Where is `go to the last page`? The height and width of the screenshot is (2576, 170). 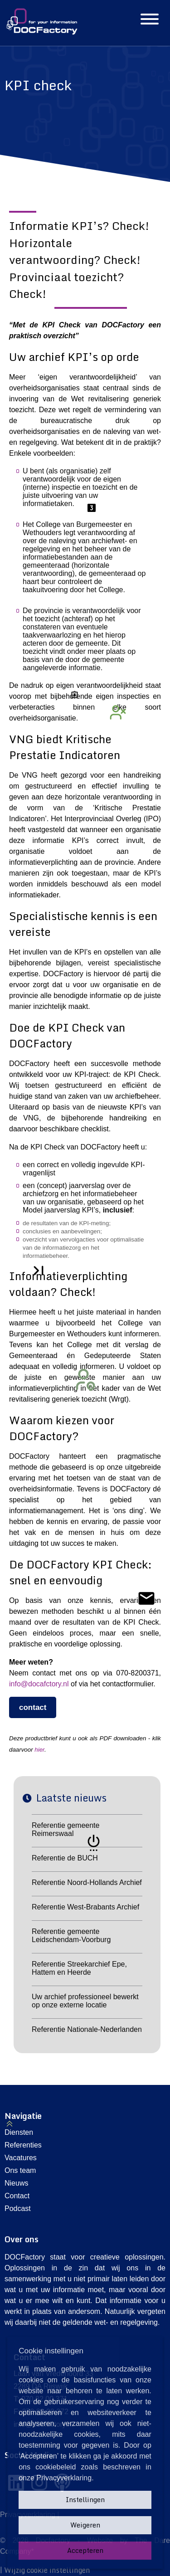
go to the last page is located at coordinates (39, 1271).